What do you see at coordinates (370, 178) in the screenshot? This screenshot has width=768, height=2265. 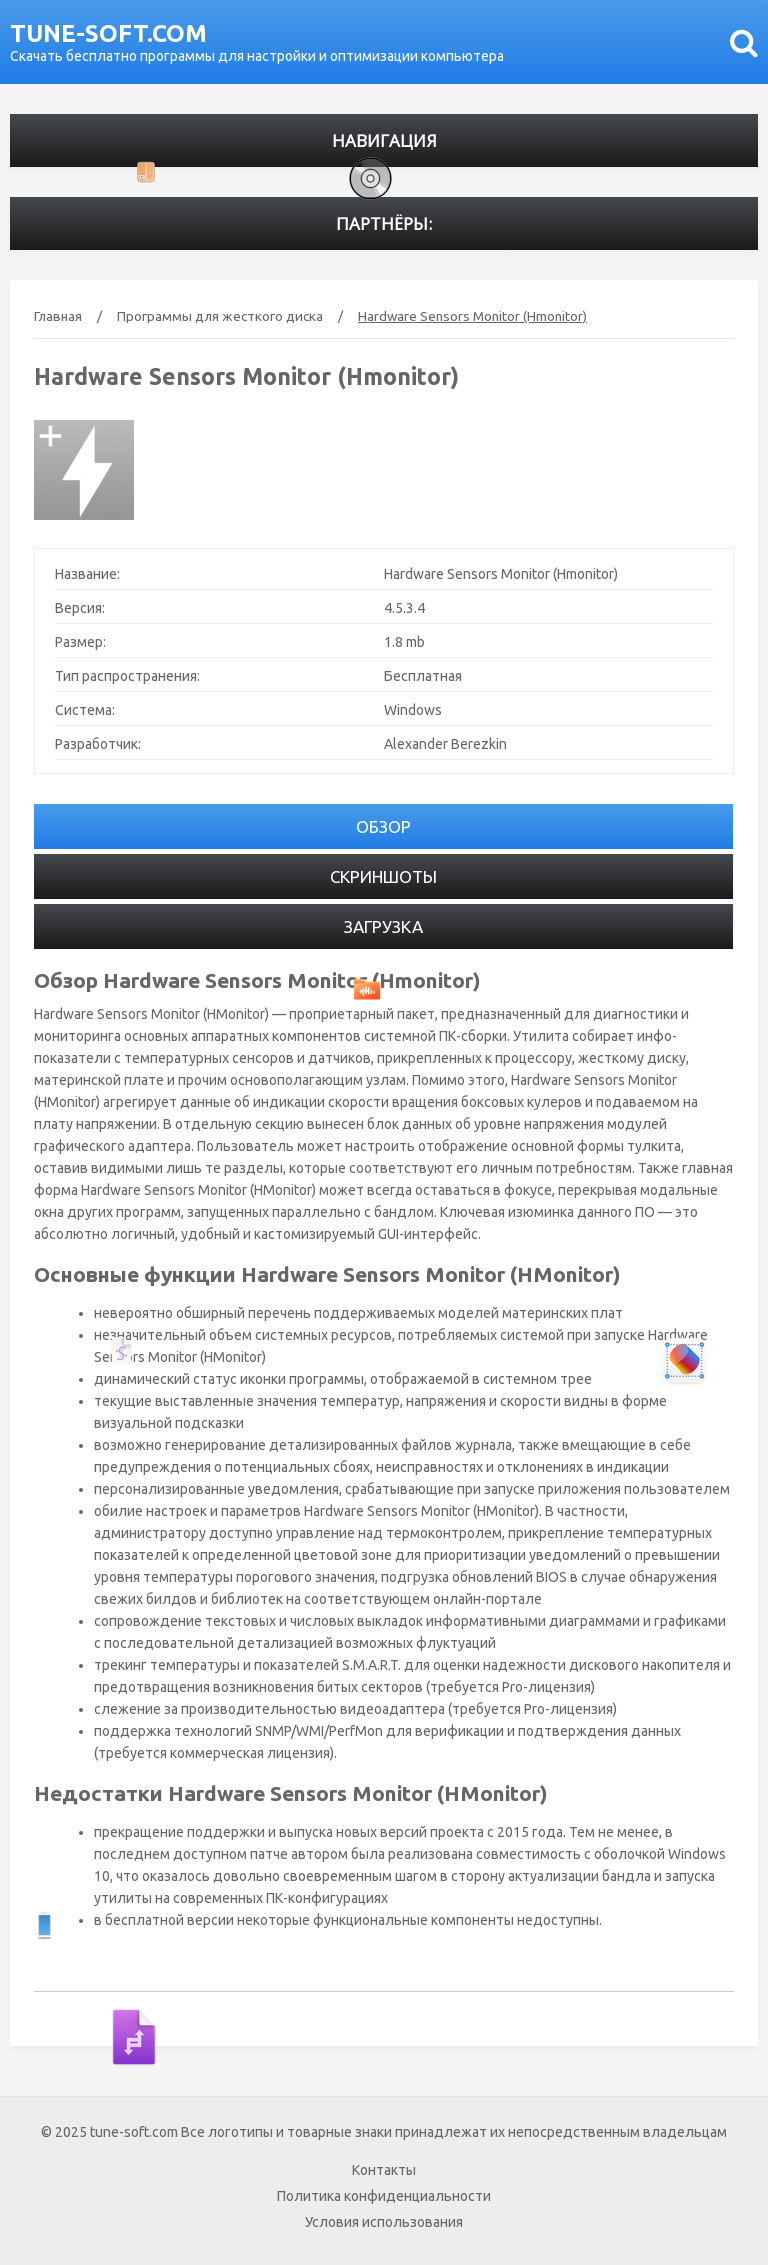 I see `access optical disc drive in sidebar` at bounding box center [370, 178].